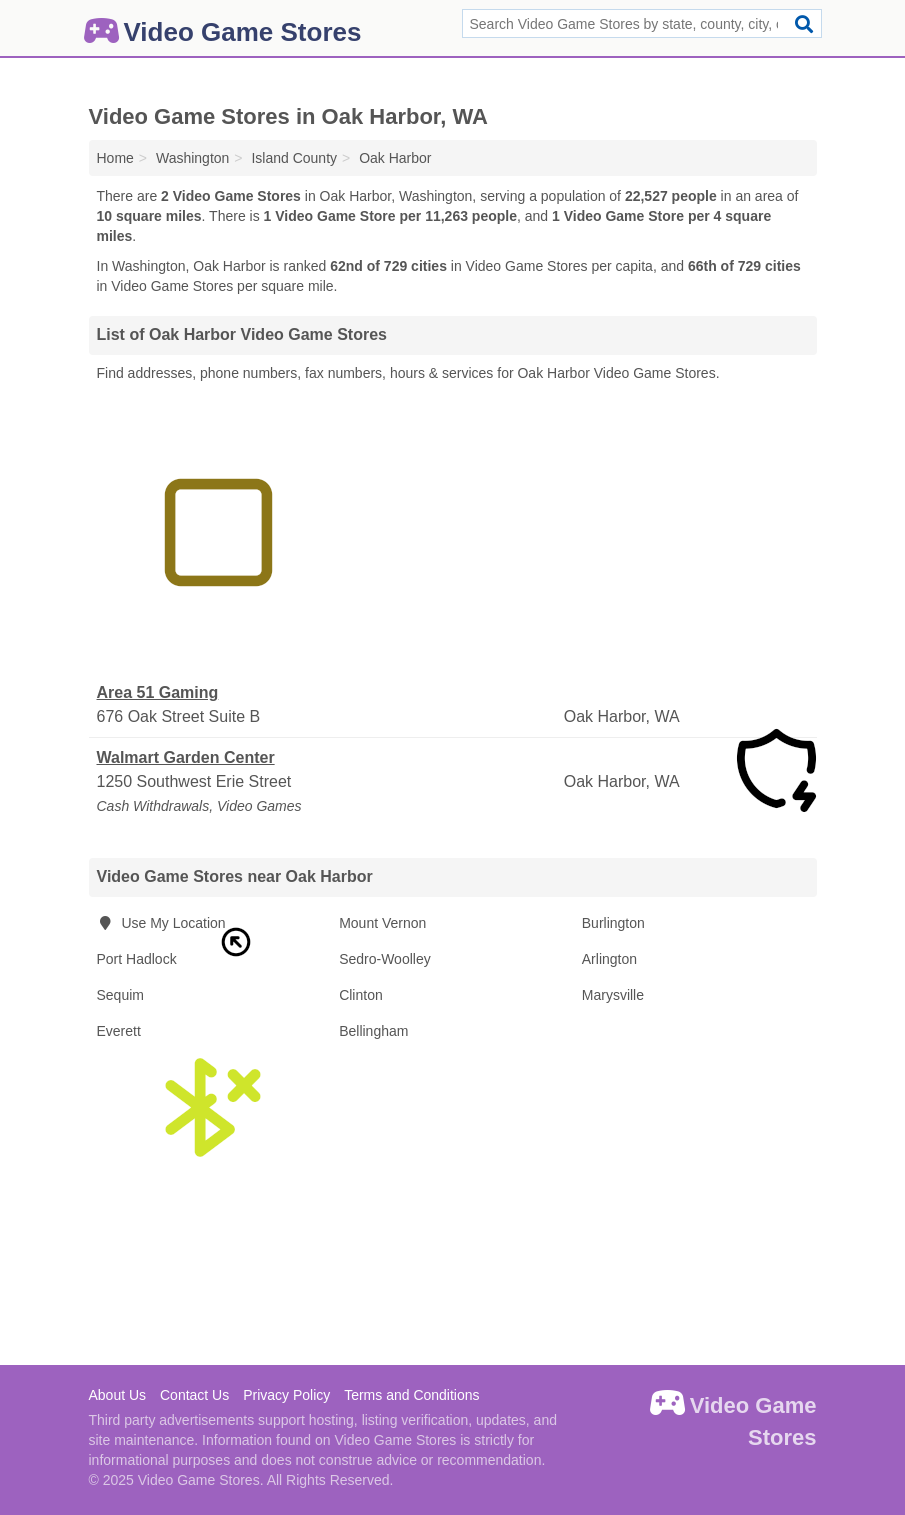 This screenshot has width=905, height=1515. Describe the element at coordinates (236, 942) in the screenshot. I see `navigate back to previous screen` at that location.